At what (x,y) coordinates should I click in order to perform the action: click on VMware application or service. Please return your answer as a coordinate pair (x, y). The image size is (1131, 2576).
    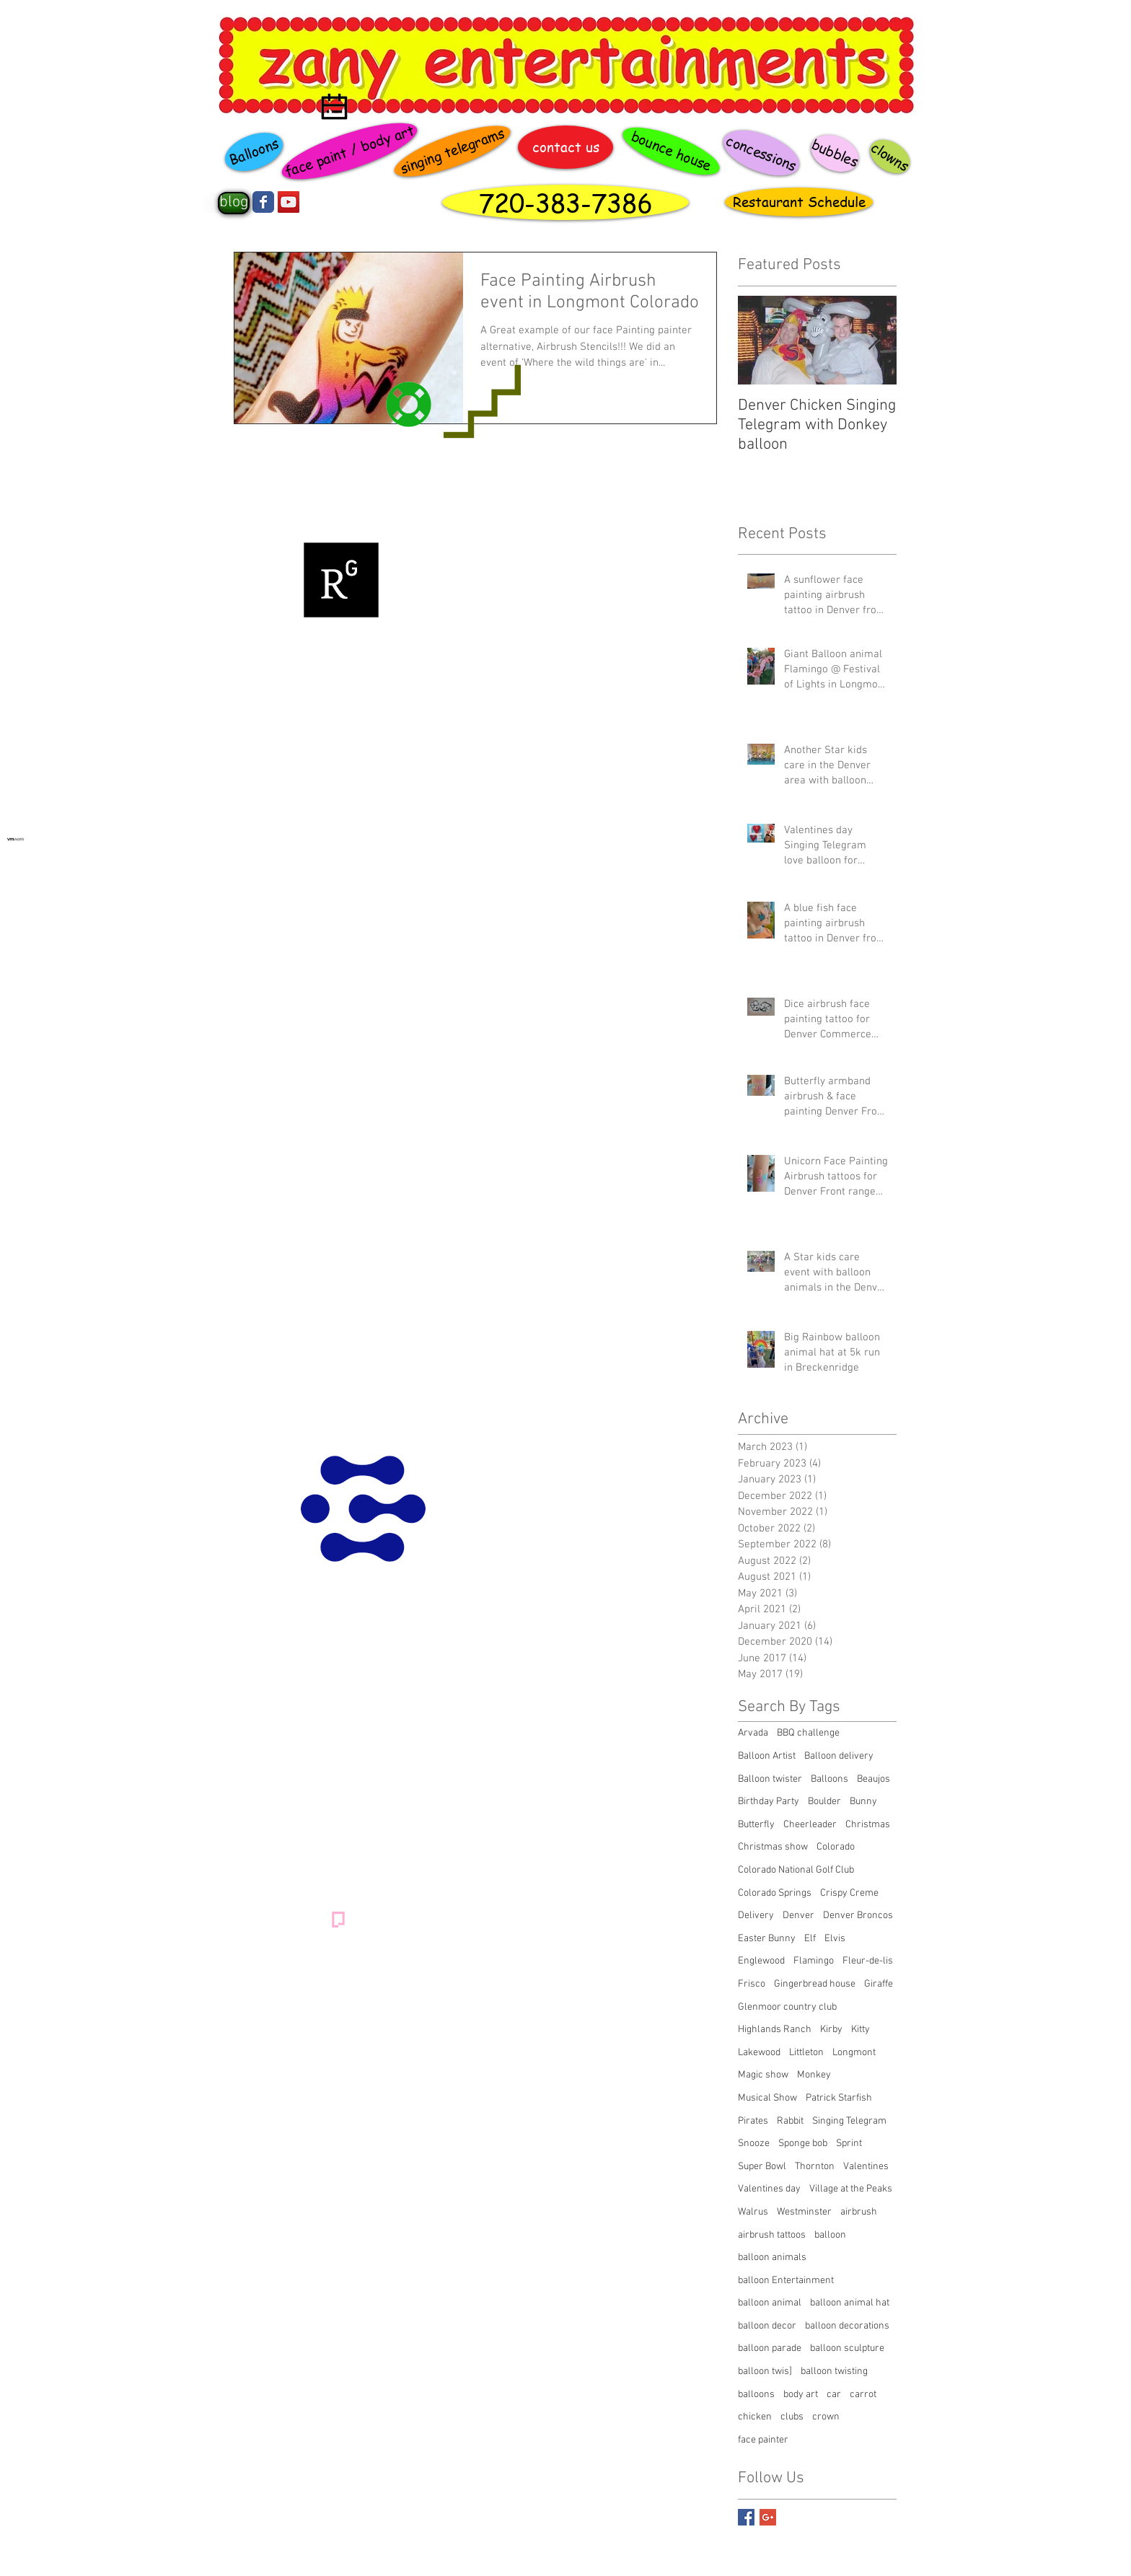
    Looking at the image, I should click on (15, 839).